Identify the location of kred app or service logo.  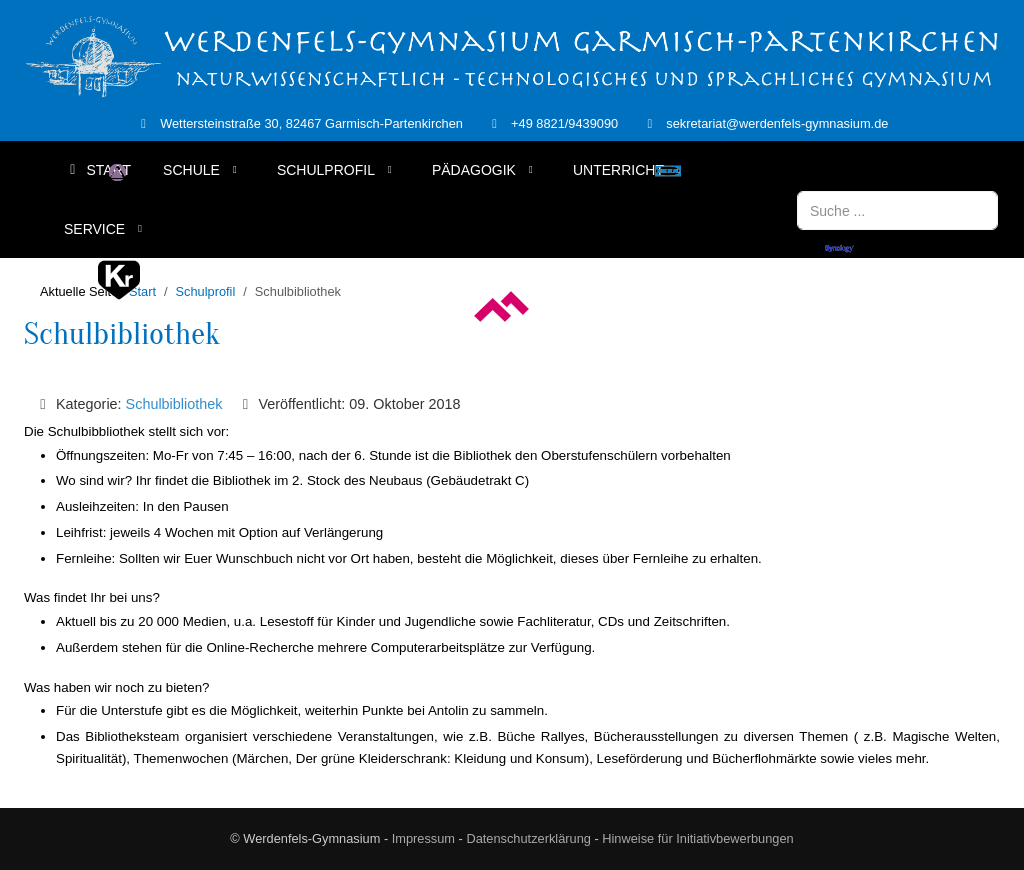
(119, 280).